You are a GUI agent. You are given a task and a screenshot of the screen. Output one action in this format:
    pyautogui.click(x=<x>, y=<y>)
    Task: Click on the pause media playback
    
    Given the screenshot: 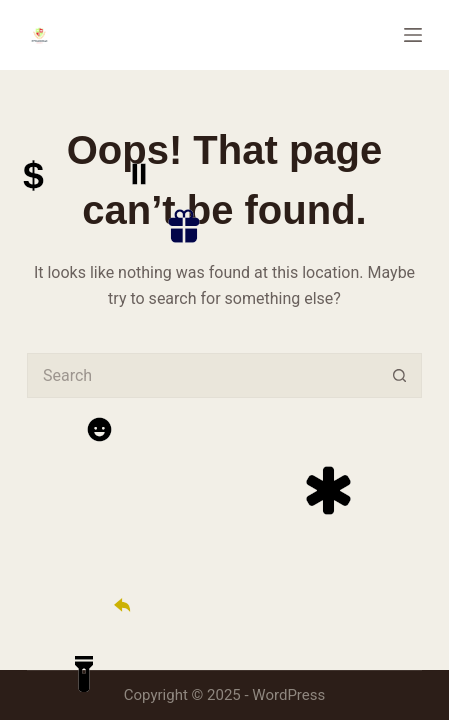 What is the action you would take?
    pyautogui.click(x=139, y=174)
    